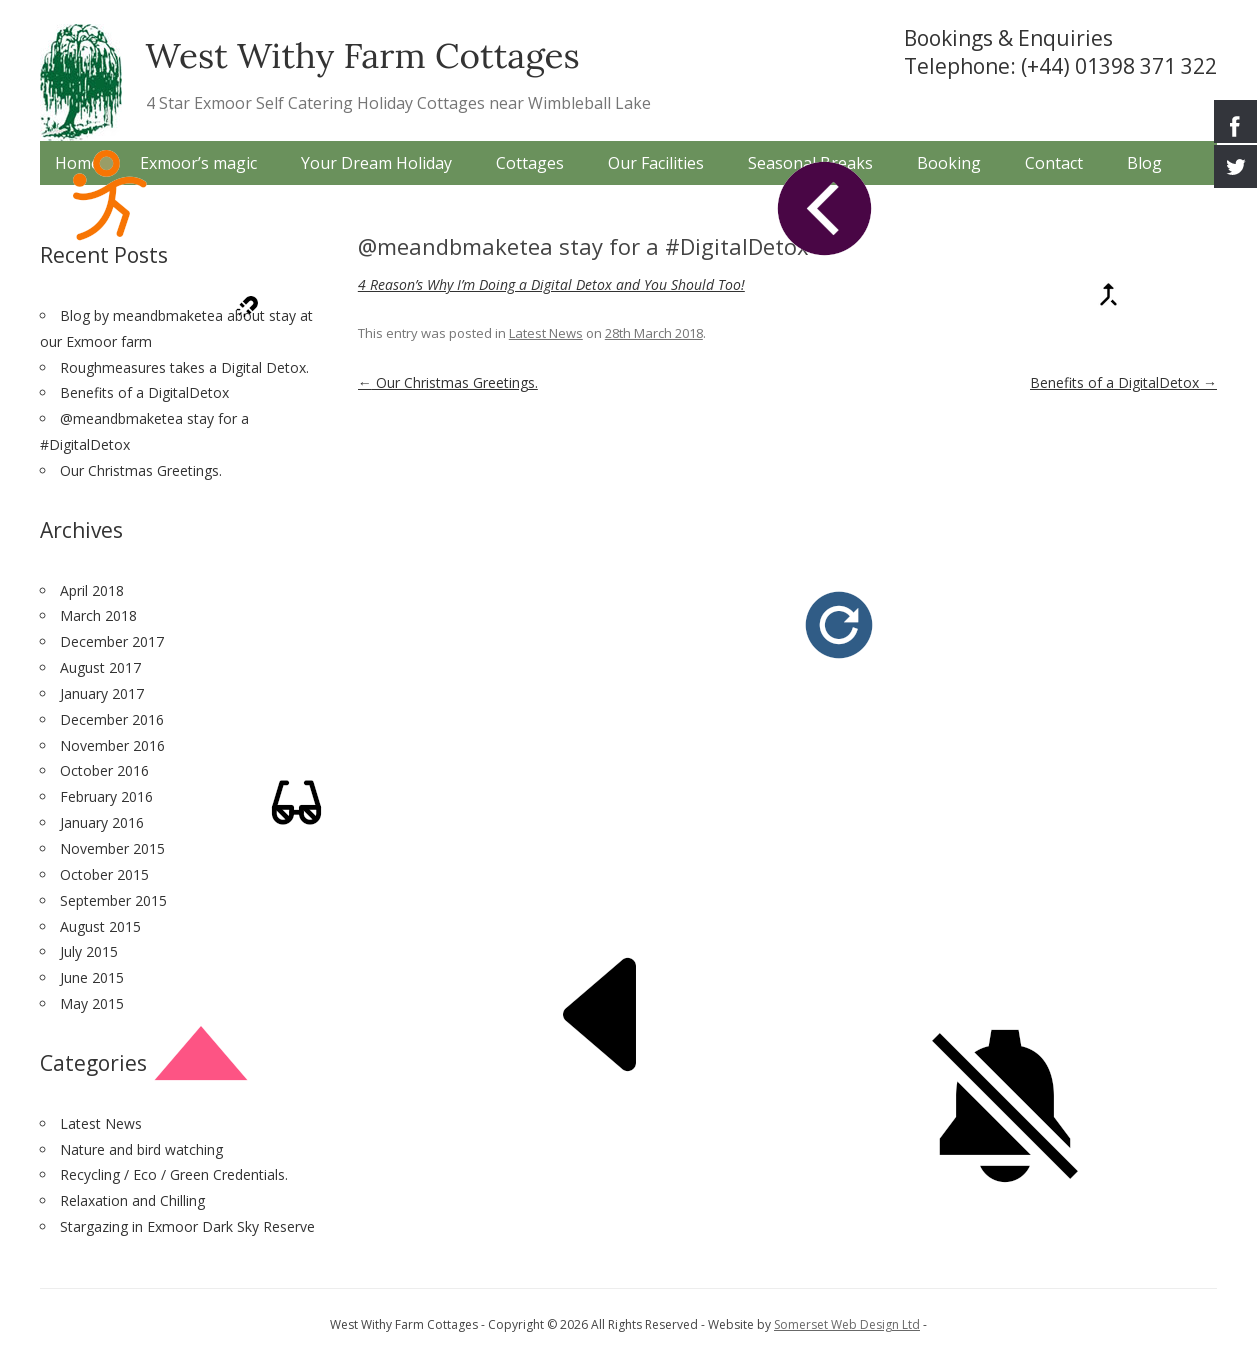 Image resolution: width=1257 pixels, height=1361 pixels. What do you see at coordinates (839, 625) in the screenshot?
I see `refresh or reload content` at bounding box center [839, 625].